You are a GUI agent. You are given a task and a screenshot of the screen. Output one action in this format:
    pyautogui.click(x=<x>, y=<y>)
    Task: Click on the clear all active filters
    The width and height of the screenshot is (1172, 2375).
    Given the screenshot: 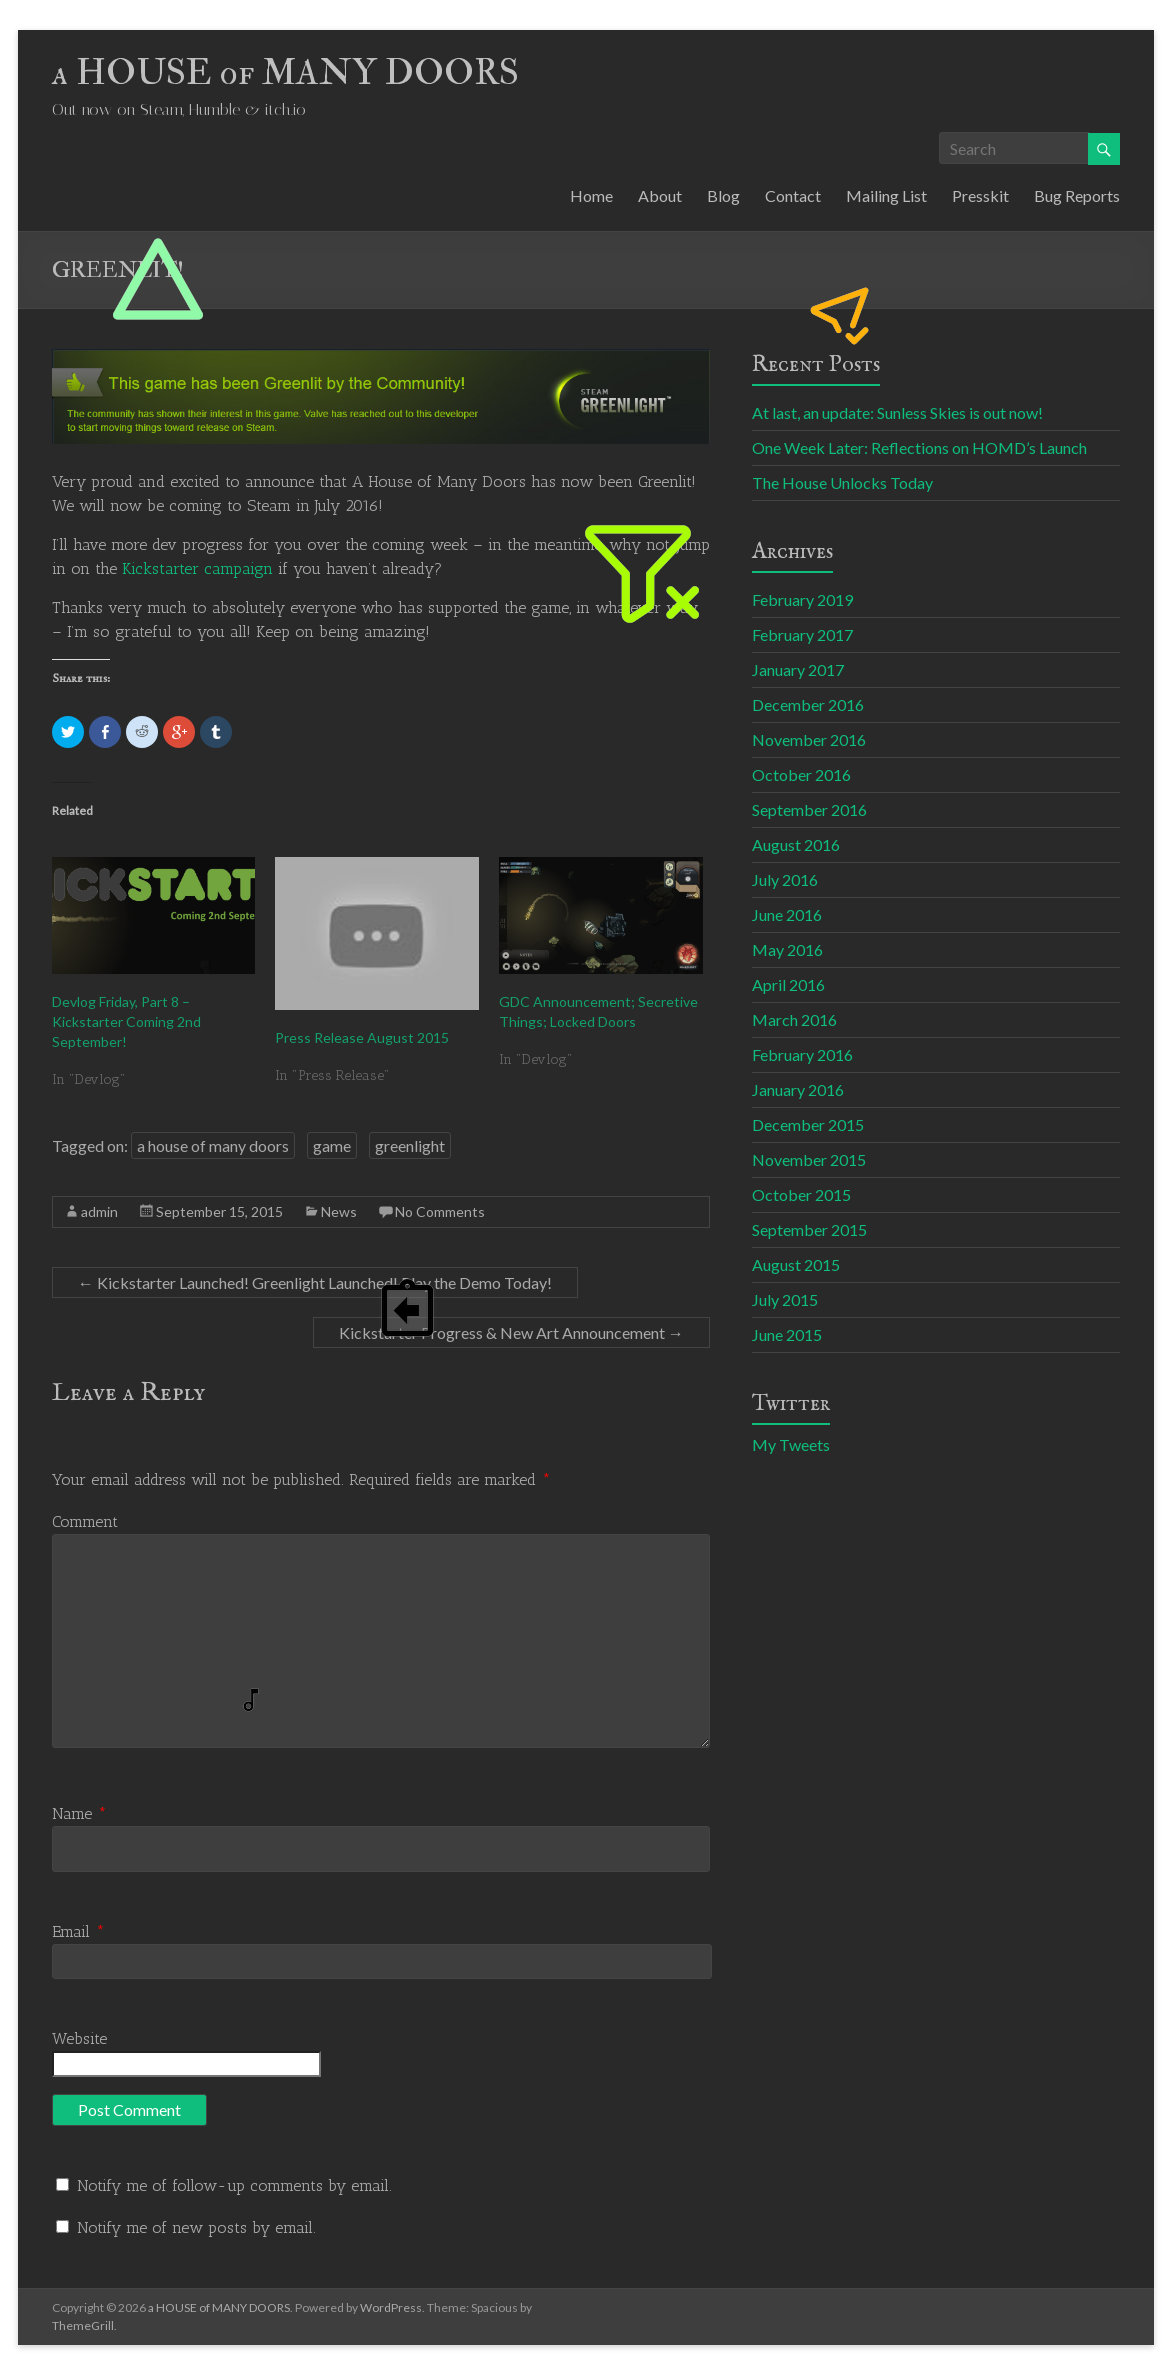 What is the action you would take?
    pyautogui.click(x=638, y=570)
    